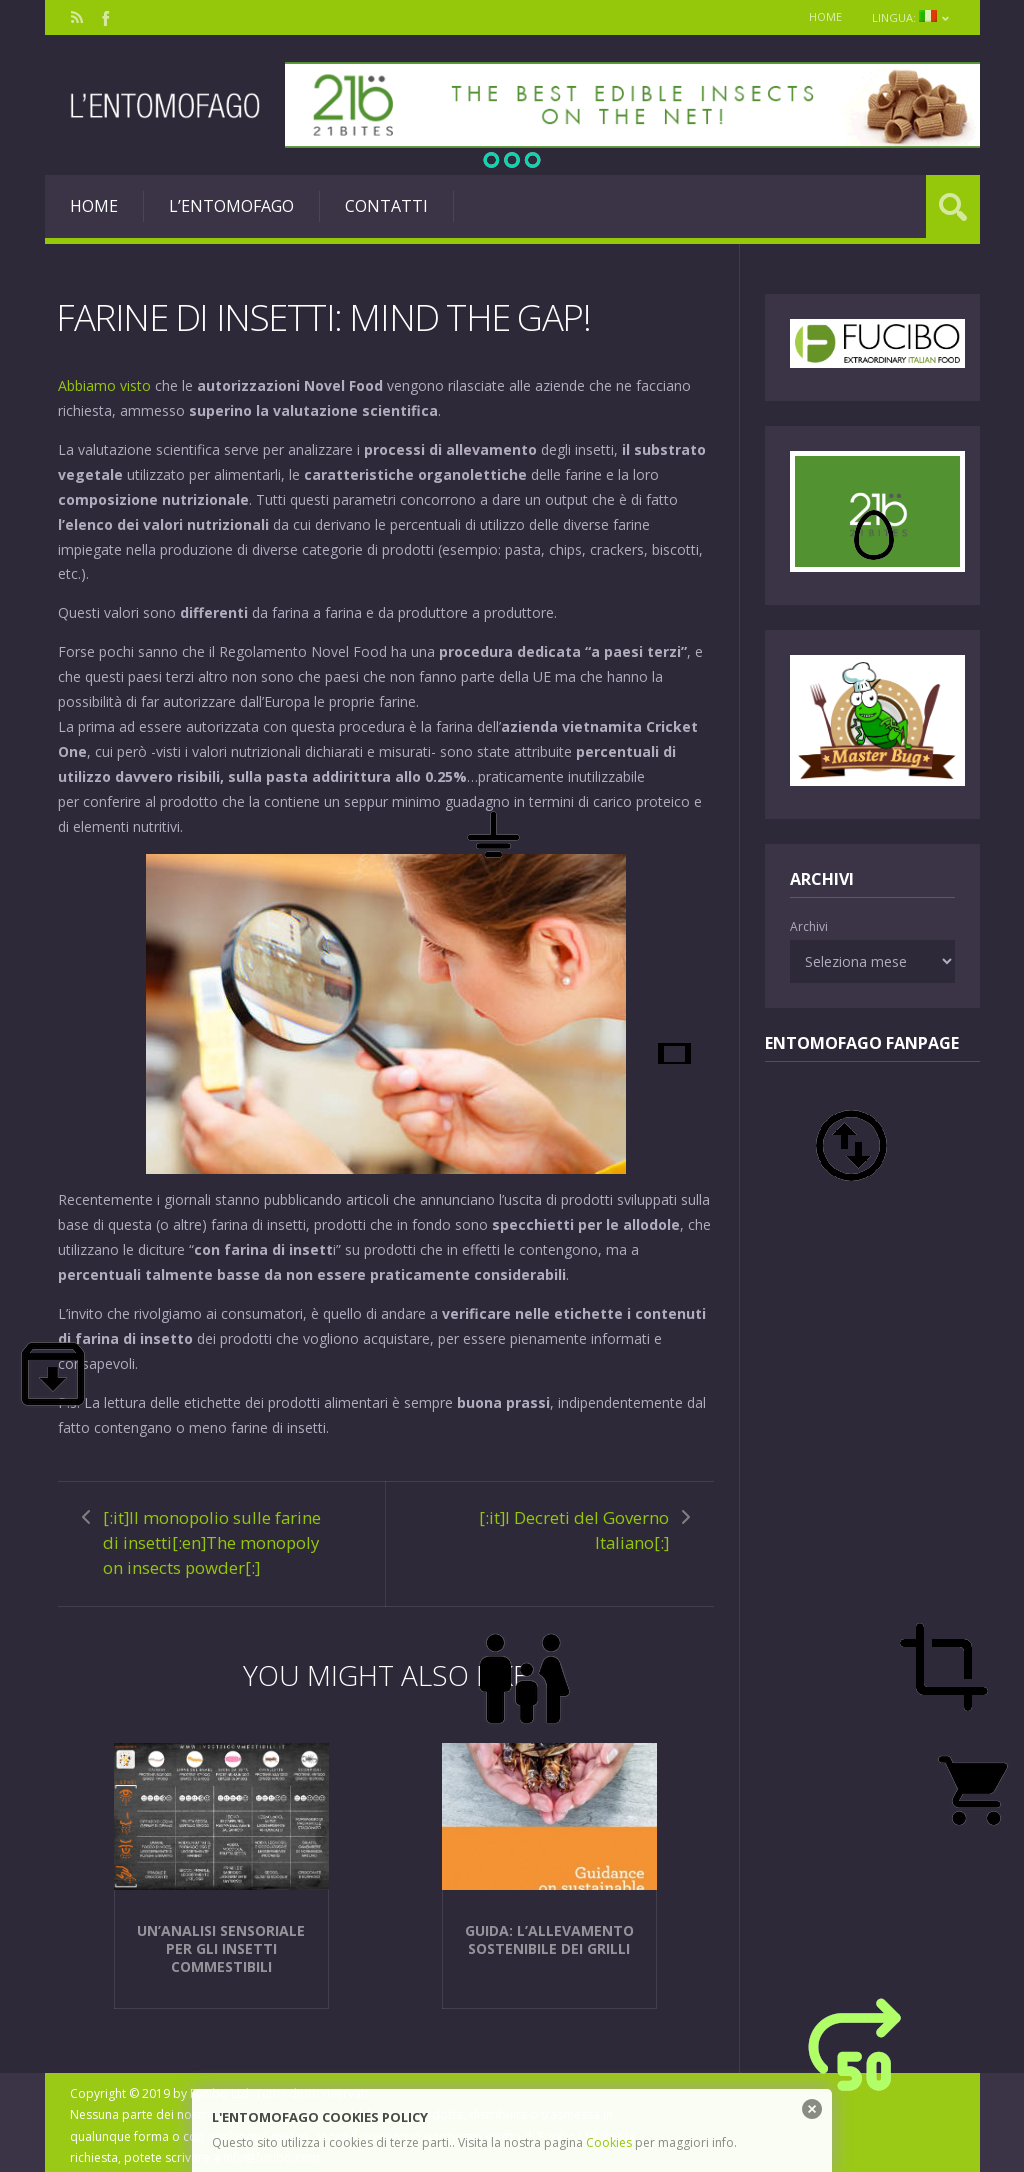  I want to click on indicates family restroom availability, so click(524, 1678).